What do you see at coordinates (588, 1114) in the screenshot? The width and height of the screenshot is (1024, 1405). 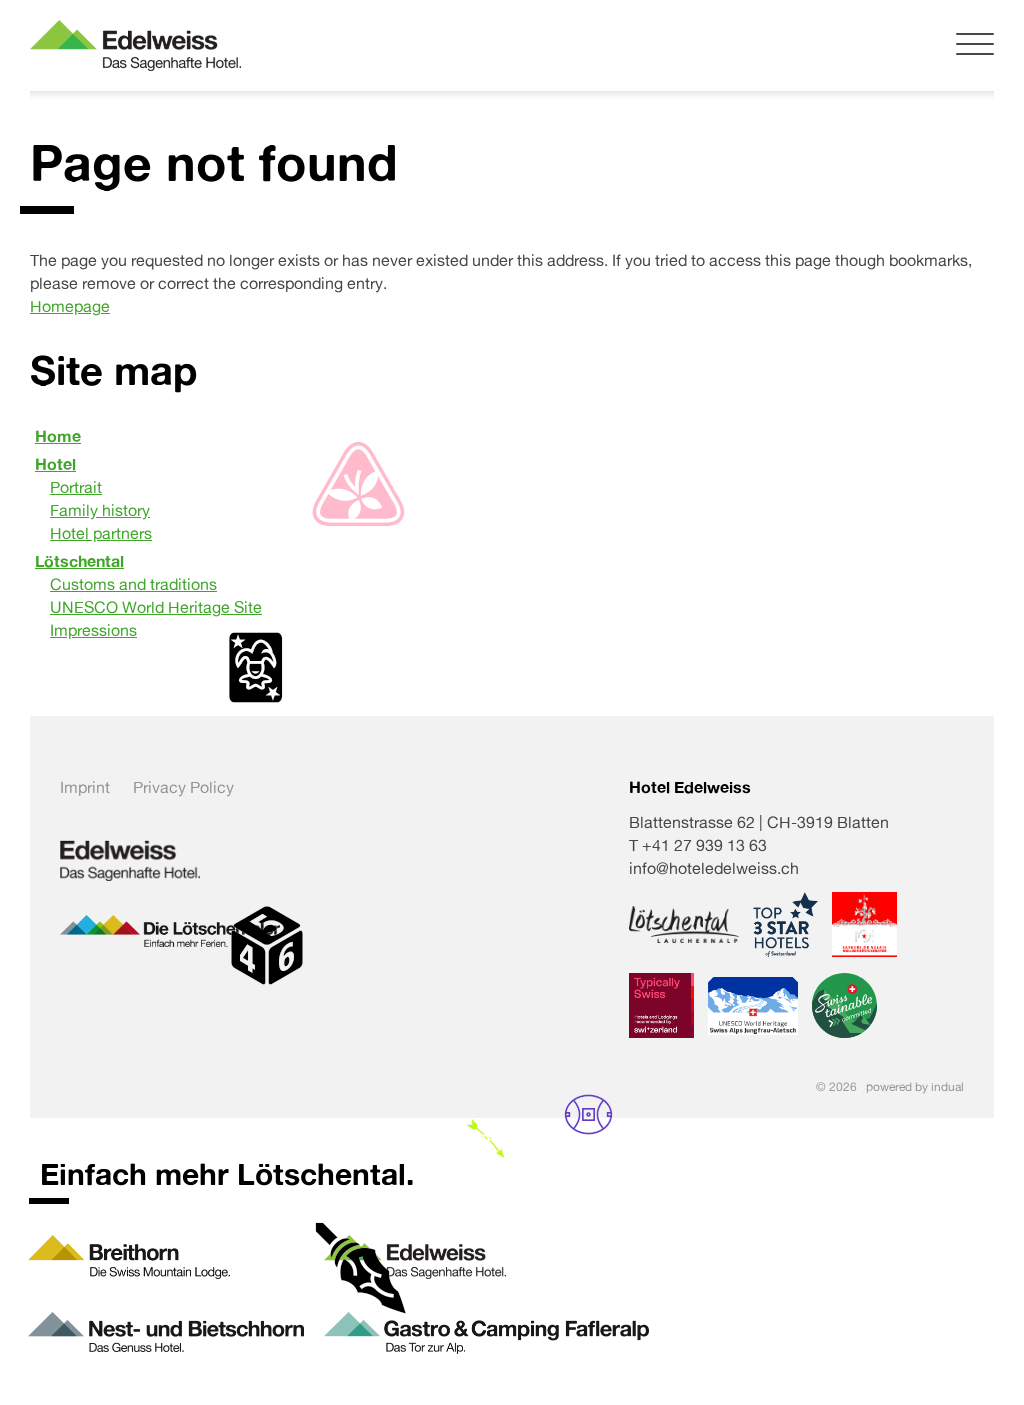 I see `view football/rugby field layout` at bounding box center [588, 1114].